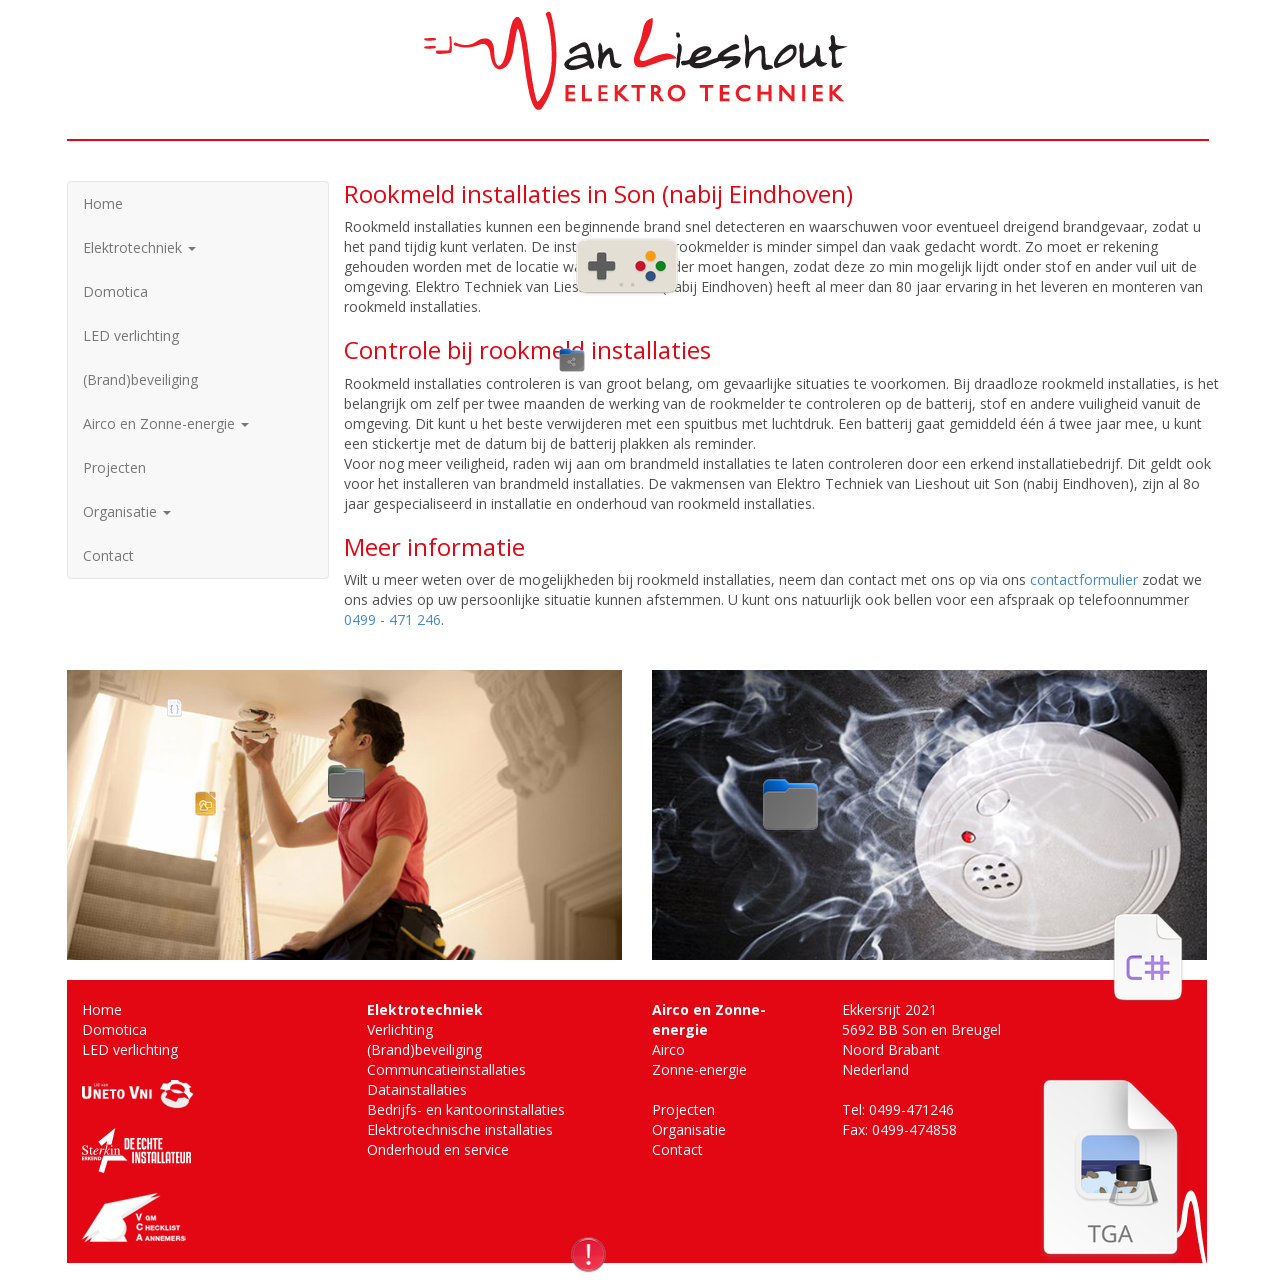 The width and height of the screenshot is (1273, 1284). I want to click on indicates a connected game controller, so click(627, 266).